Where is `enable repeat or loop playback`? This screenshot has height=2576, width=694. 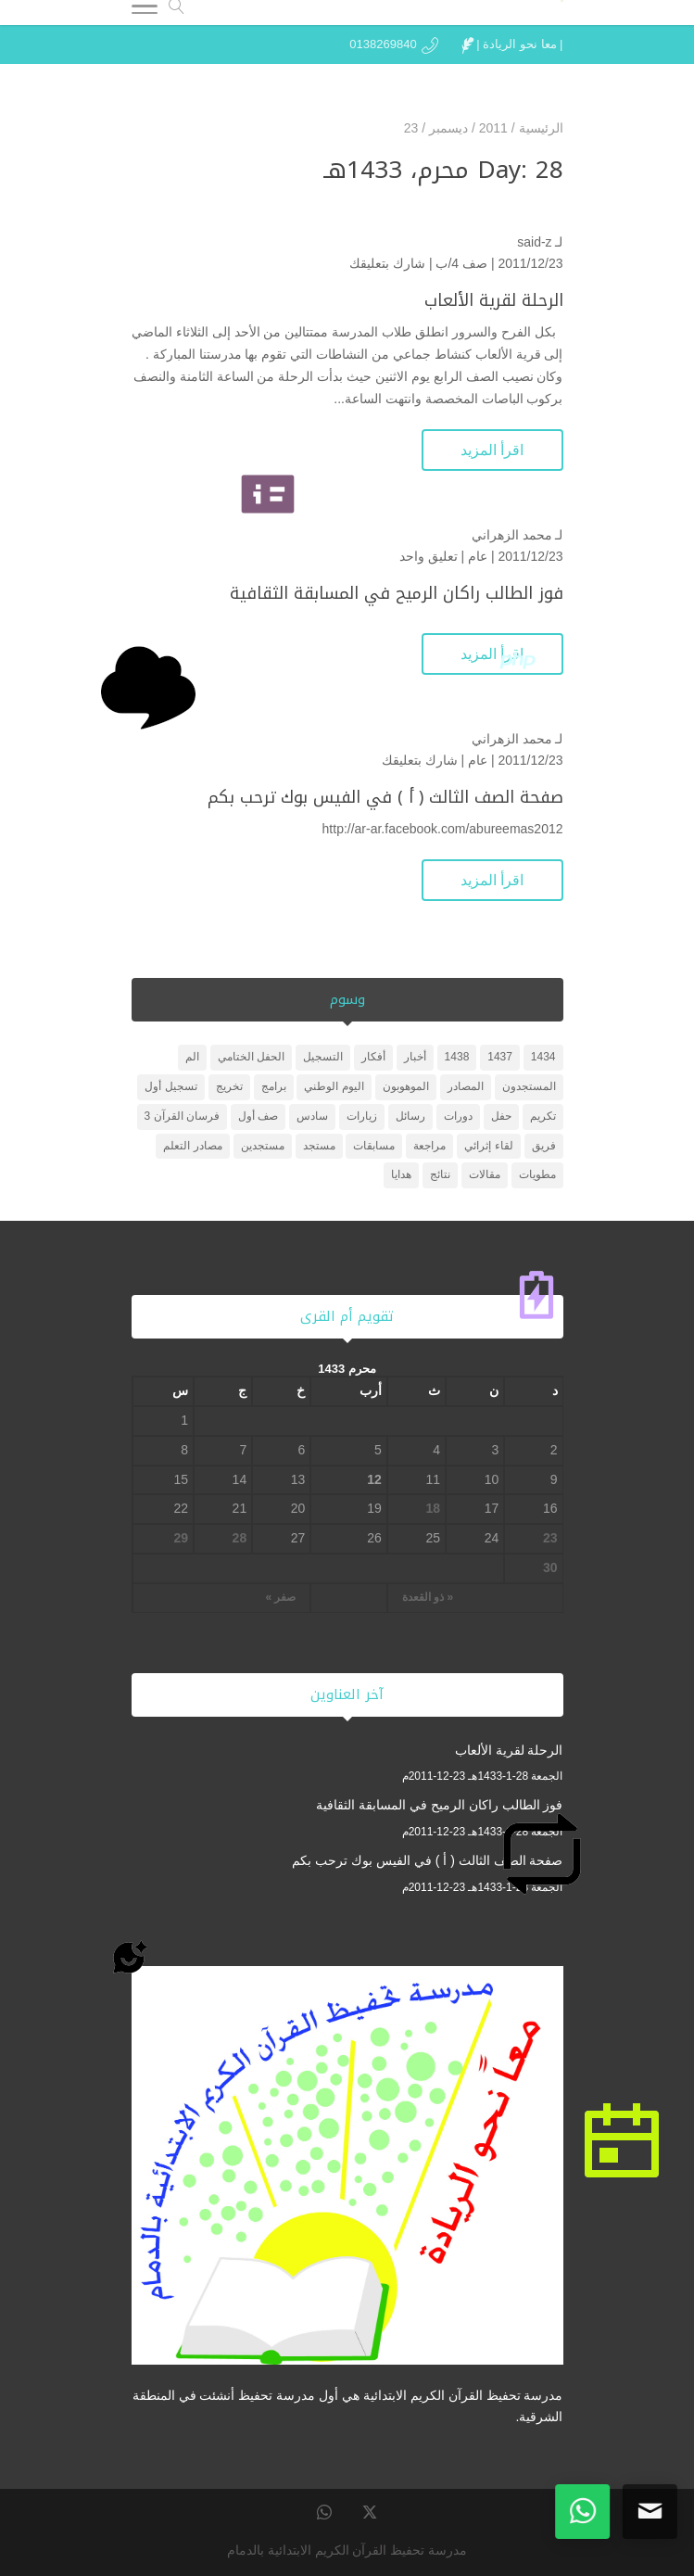
enable repeat or loop playback is located at coordinates (542, 1854).